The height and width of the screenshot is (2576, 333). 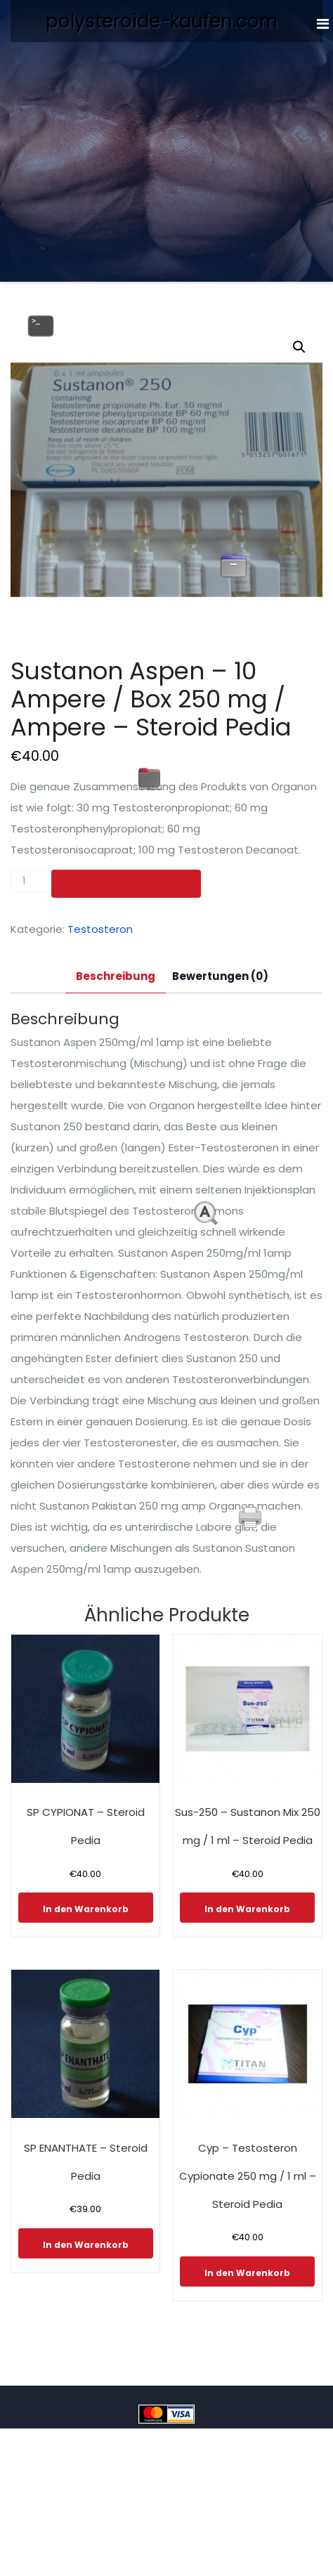 What do you see at coordinates (41, 326) in the screenshot?
I see `open the terminal application` at bounding box center [41, 326].